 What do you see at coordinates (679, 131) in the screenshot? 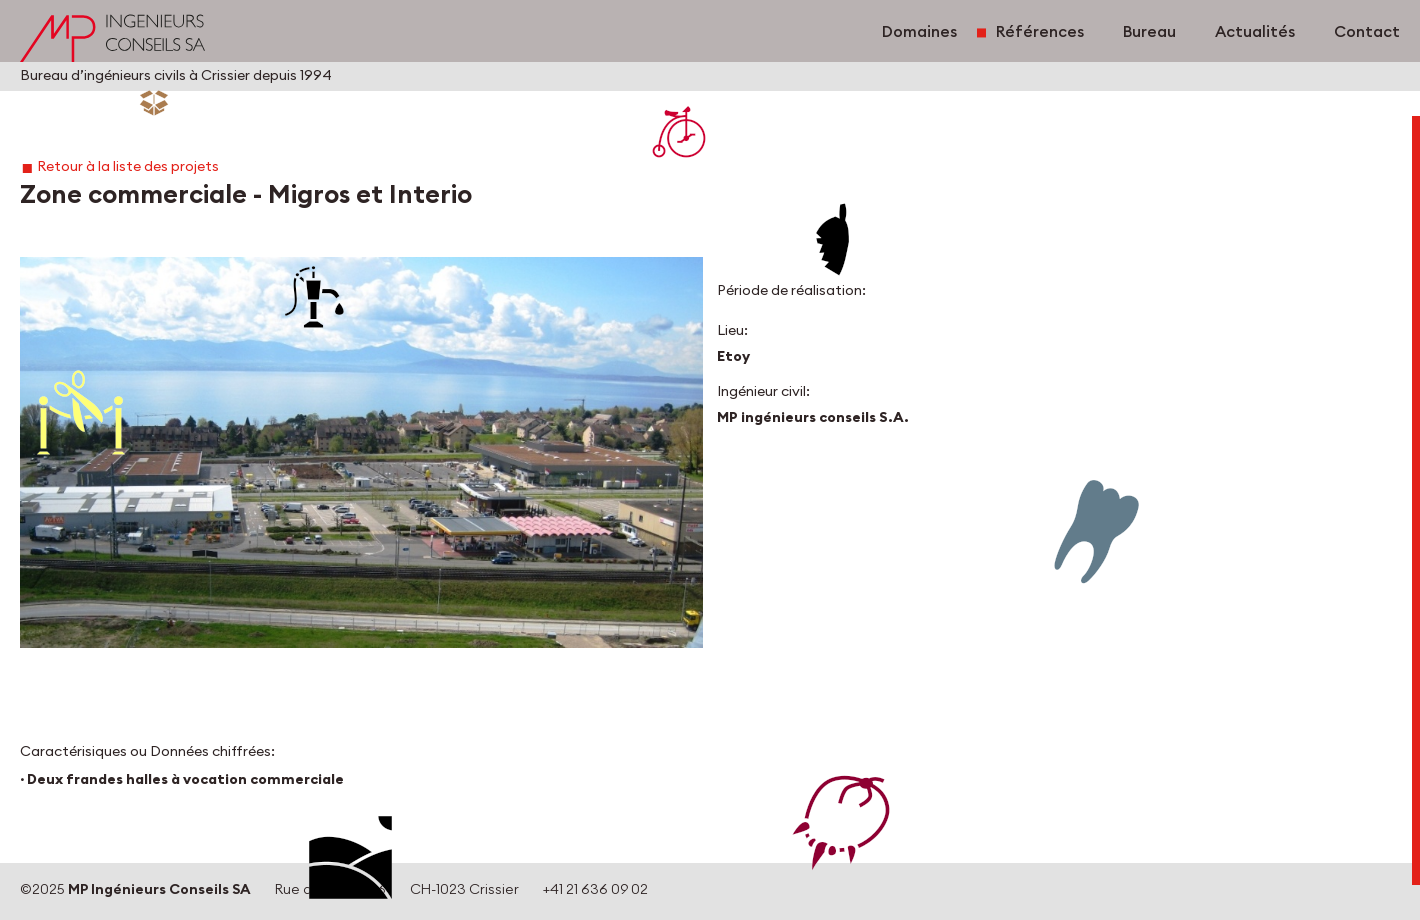
I see `vintage or classic cycling mode` at bounding box center [679, 131].